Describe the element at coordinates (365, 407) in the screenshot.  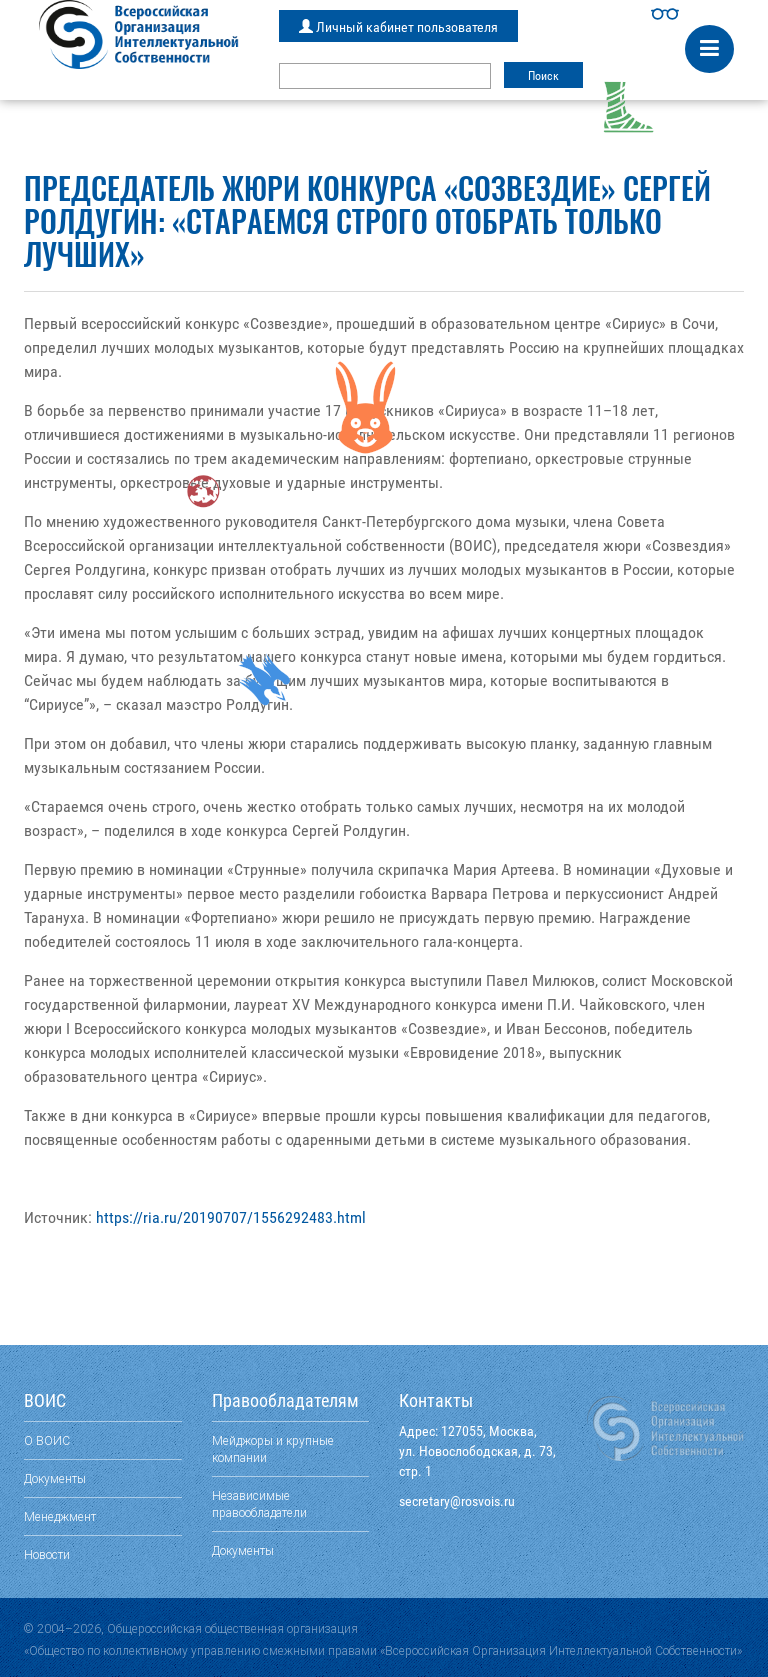
I see `indicates rabbit or bunny-related content` at that location.